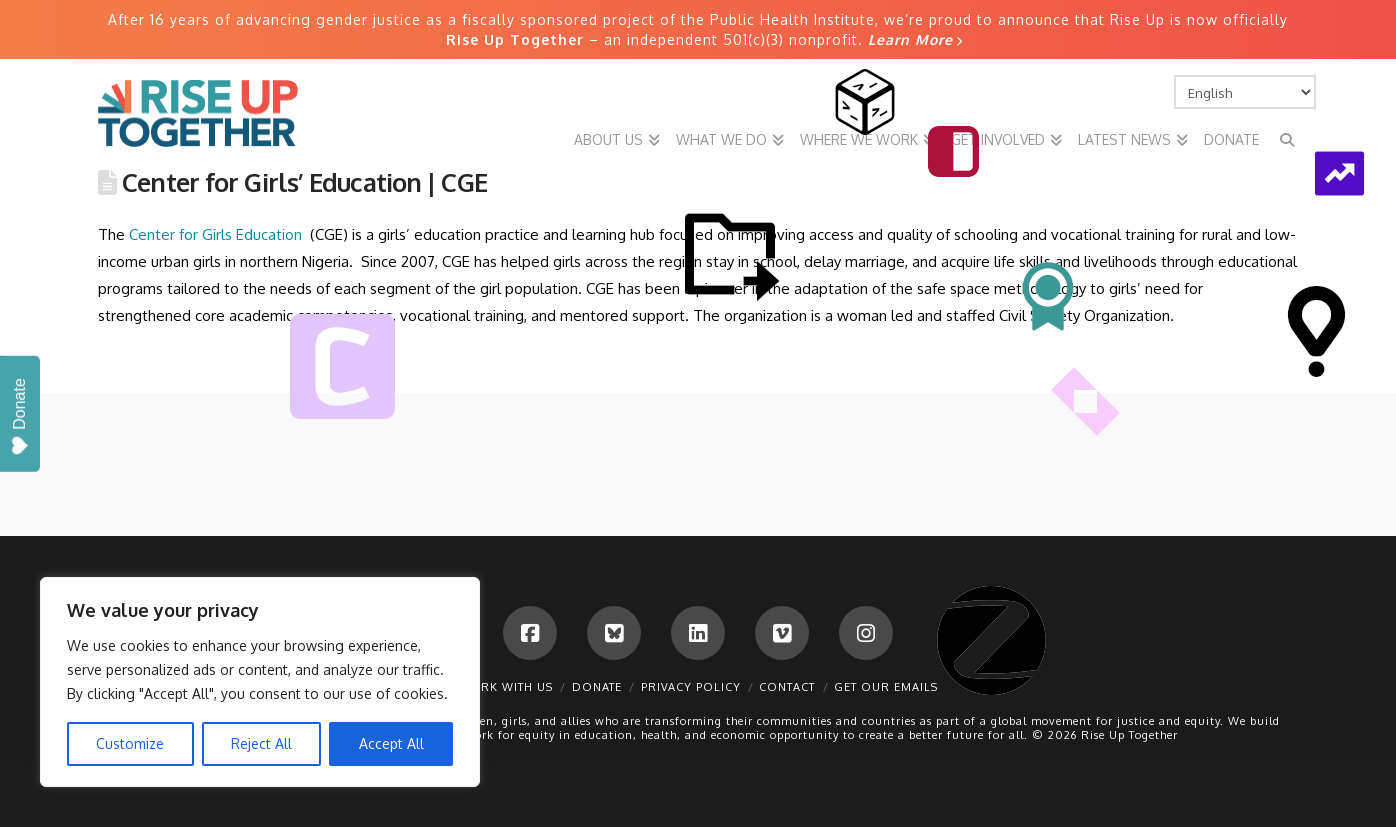  I want to click on view achievements or awards, so click(1048, 297).